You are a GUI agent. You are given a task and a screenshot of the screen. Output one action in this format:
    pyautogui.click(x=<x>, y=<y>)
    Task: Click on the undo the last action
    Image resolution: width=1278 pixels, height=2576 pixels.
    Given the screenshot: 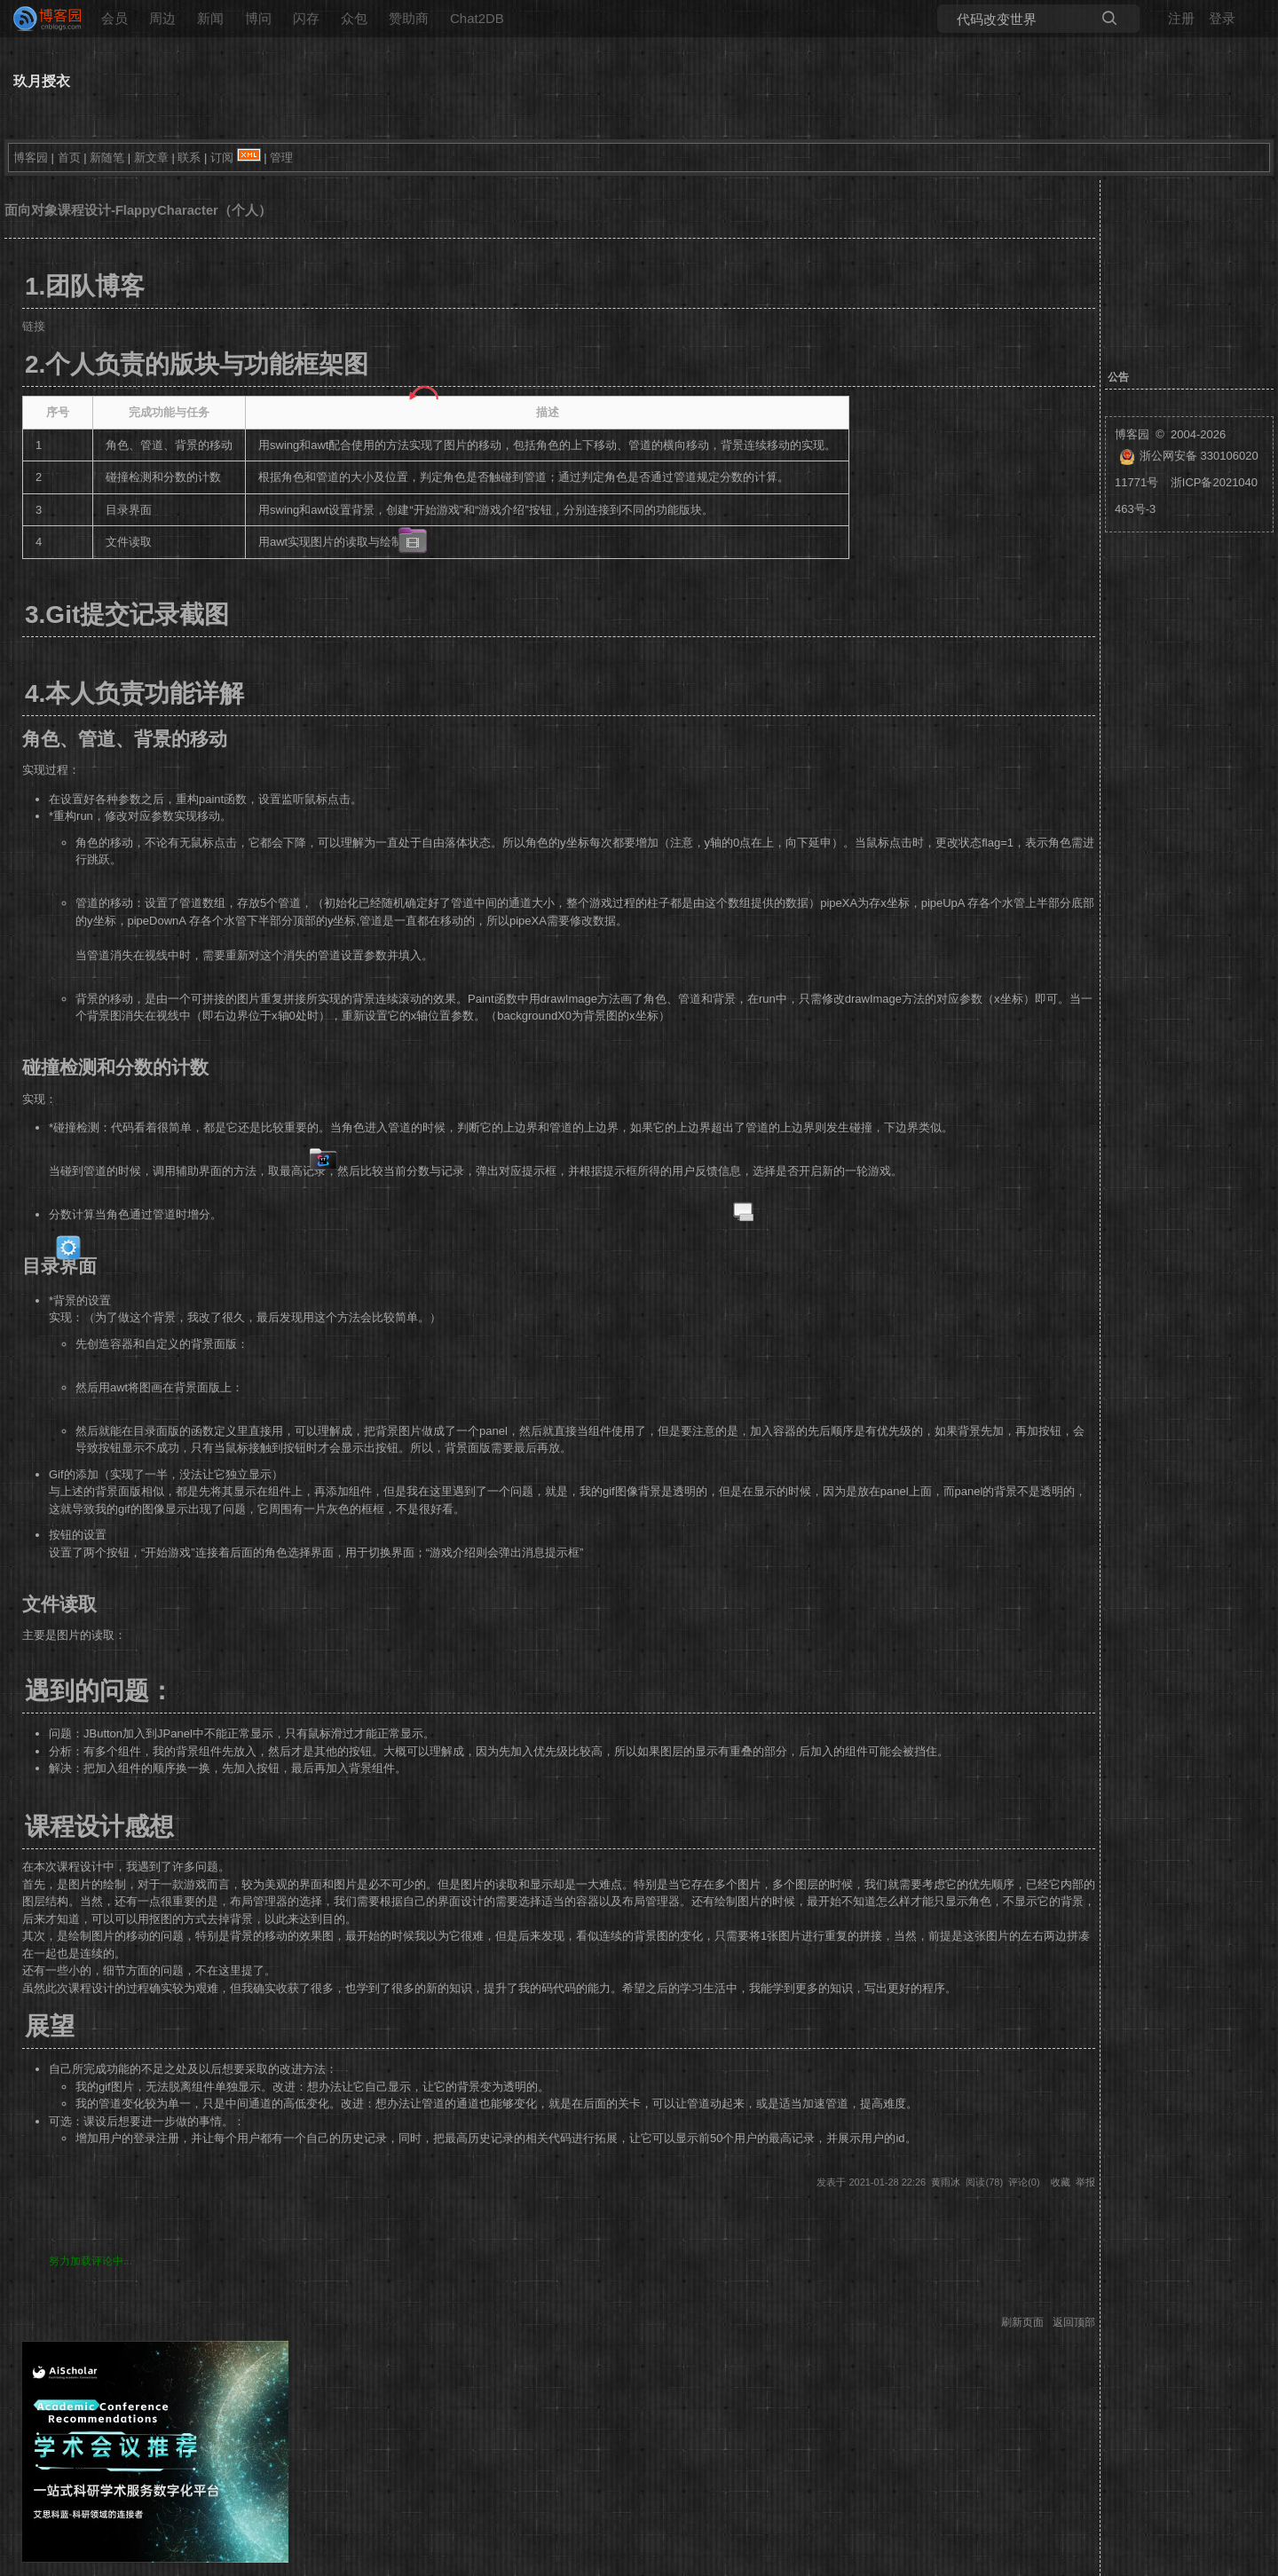 What is the action you would take?
    pyautogui.click(x=424, y=392)
    